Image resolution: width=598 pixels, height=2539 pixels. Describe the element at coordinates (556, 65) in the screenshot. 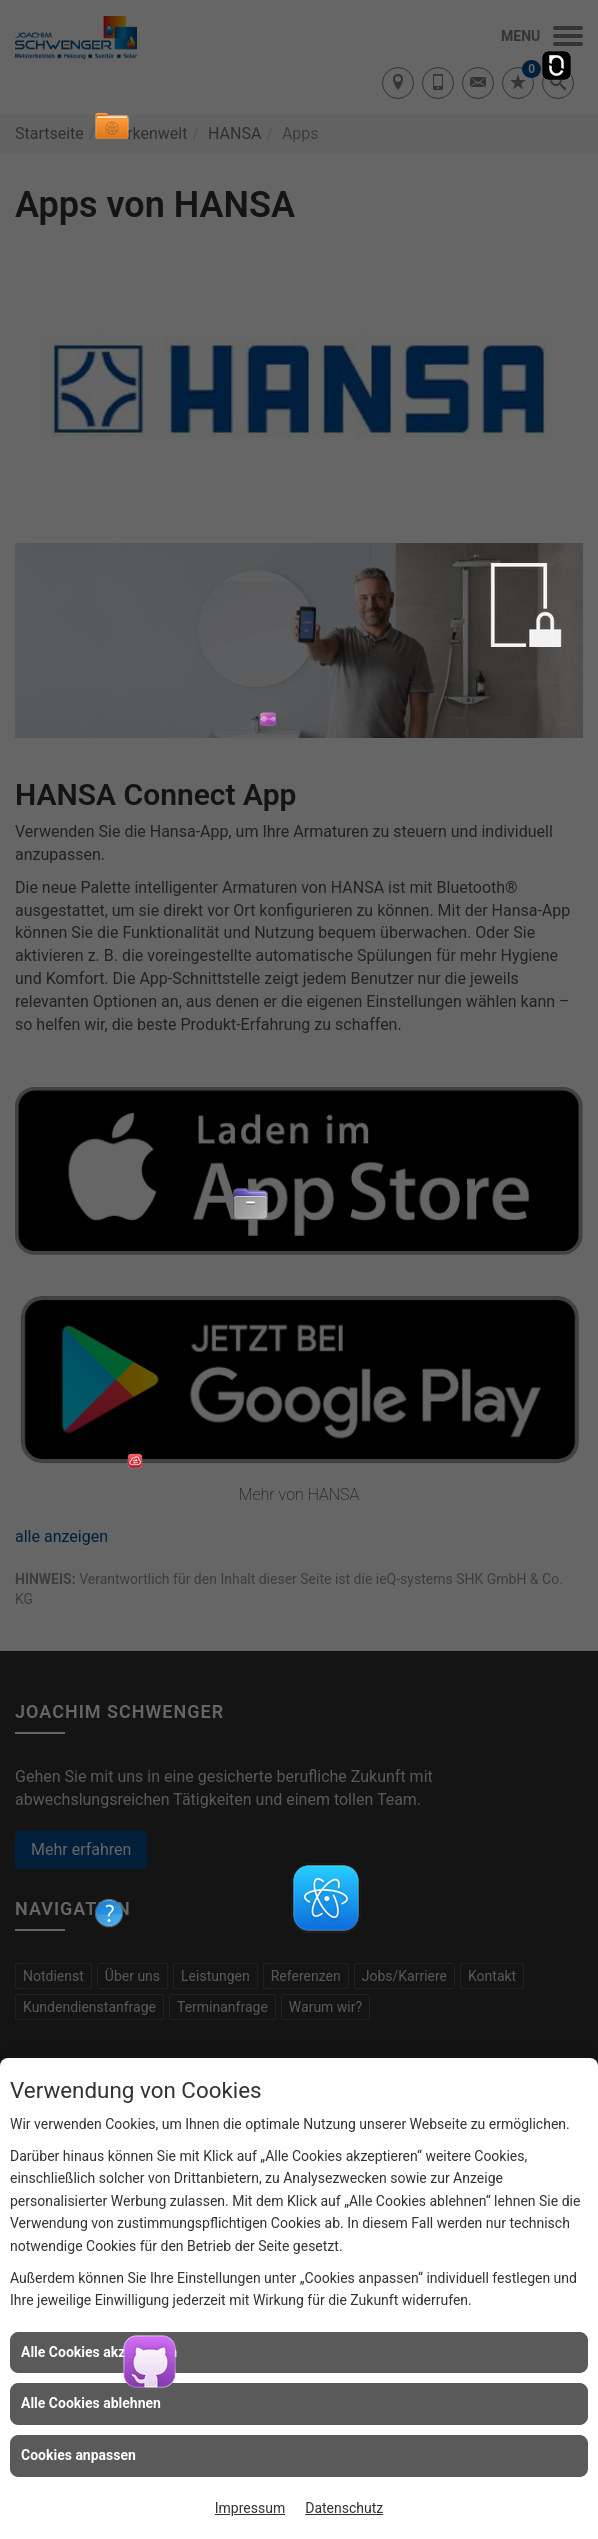

I see `open notesnook app` at that location.